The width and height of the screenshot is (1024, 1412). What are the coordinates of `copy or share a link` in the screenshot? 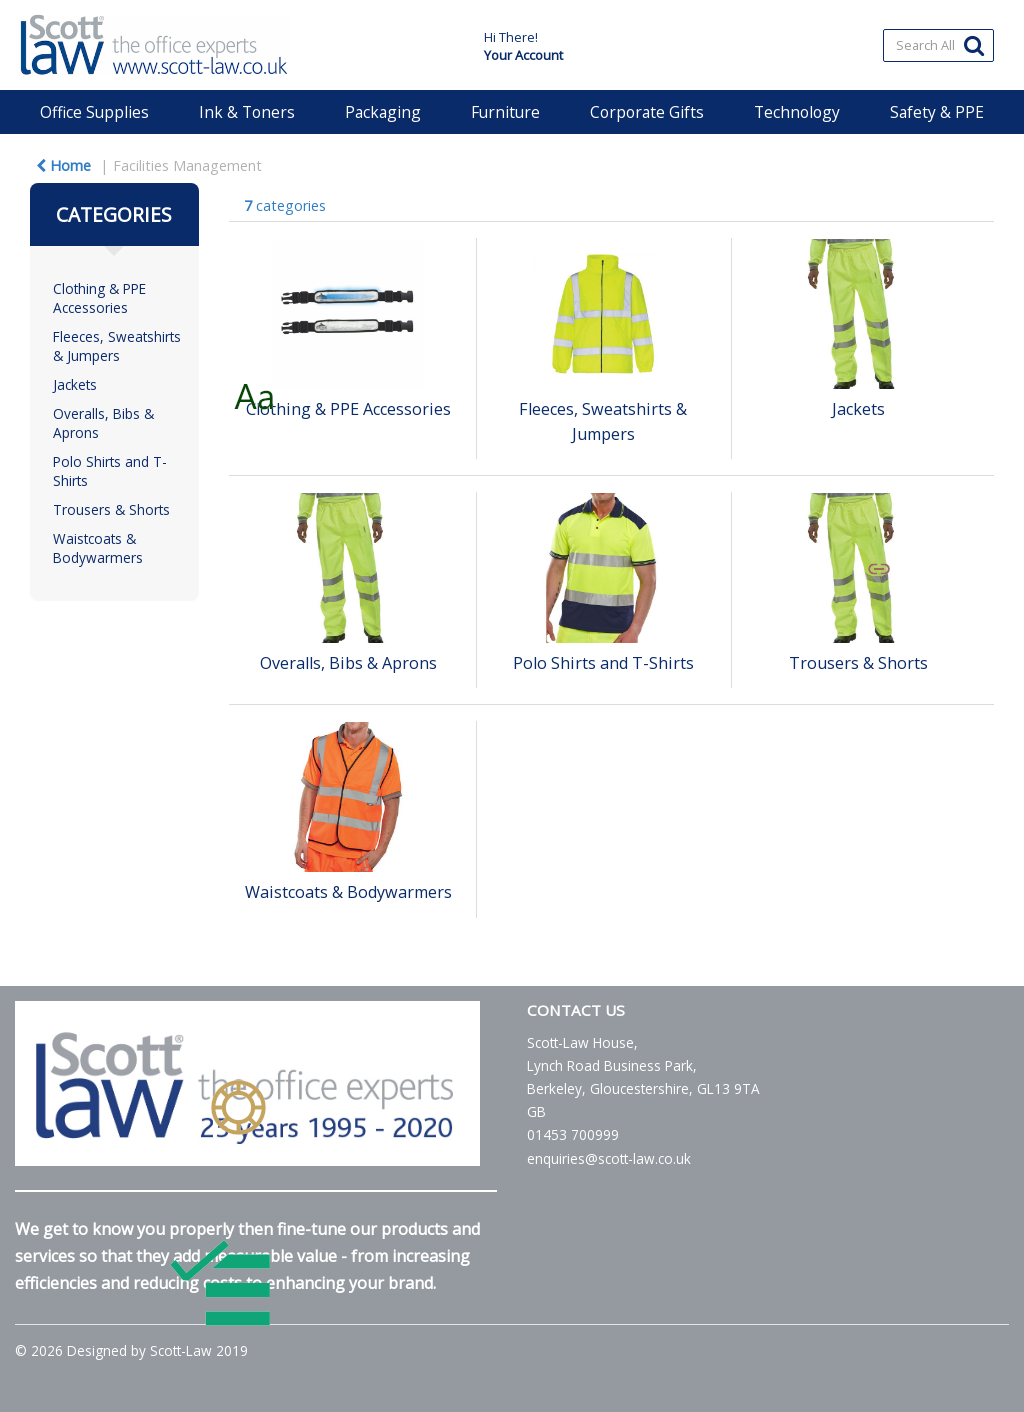 It's located at (879, 569).